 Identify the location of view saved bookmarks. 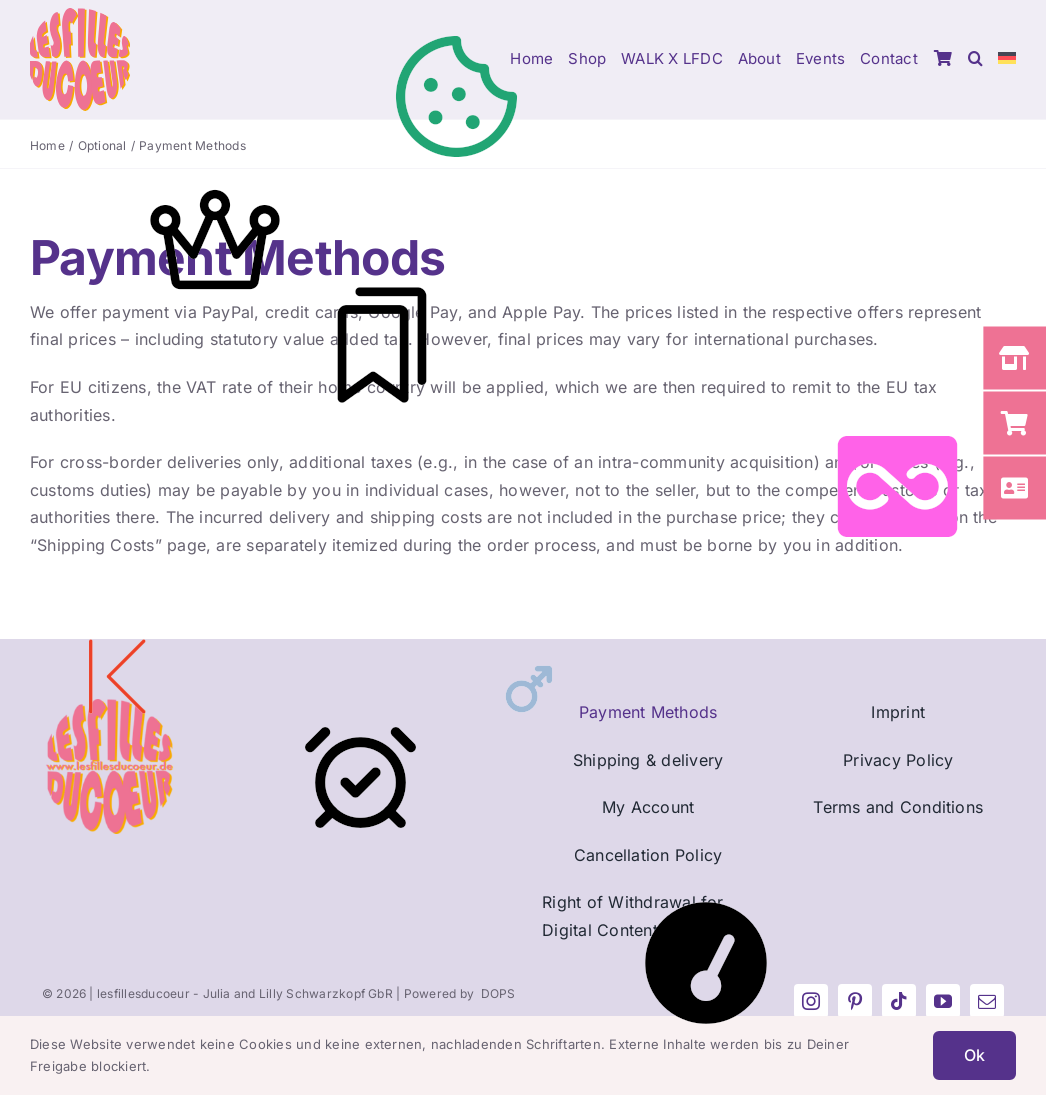
(382, 345).